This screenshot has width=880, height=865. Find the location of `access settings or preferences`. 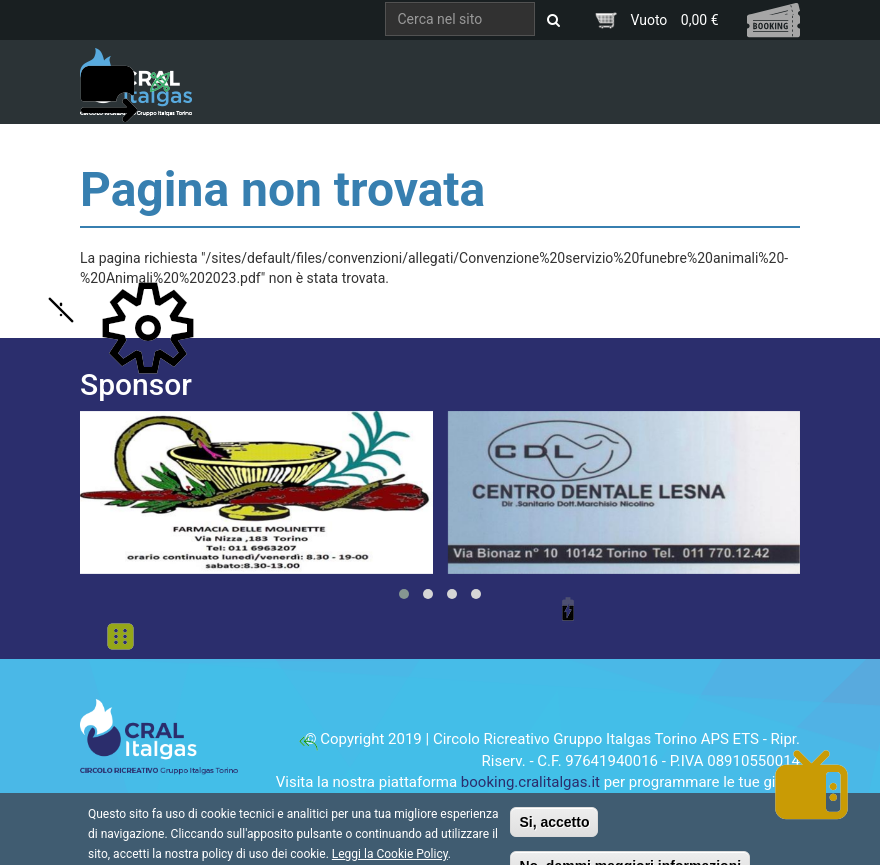

access settings or preferences is located at coordinates (148, 328).